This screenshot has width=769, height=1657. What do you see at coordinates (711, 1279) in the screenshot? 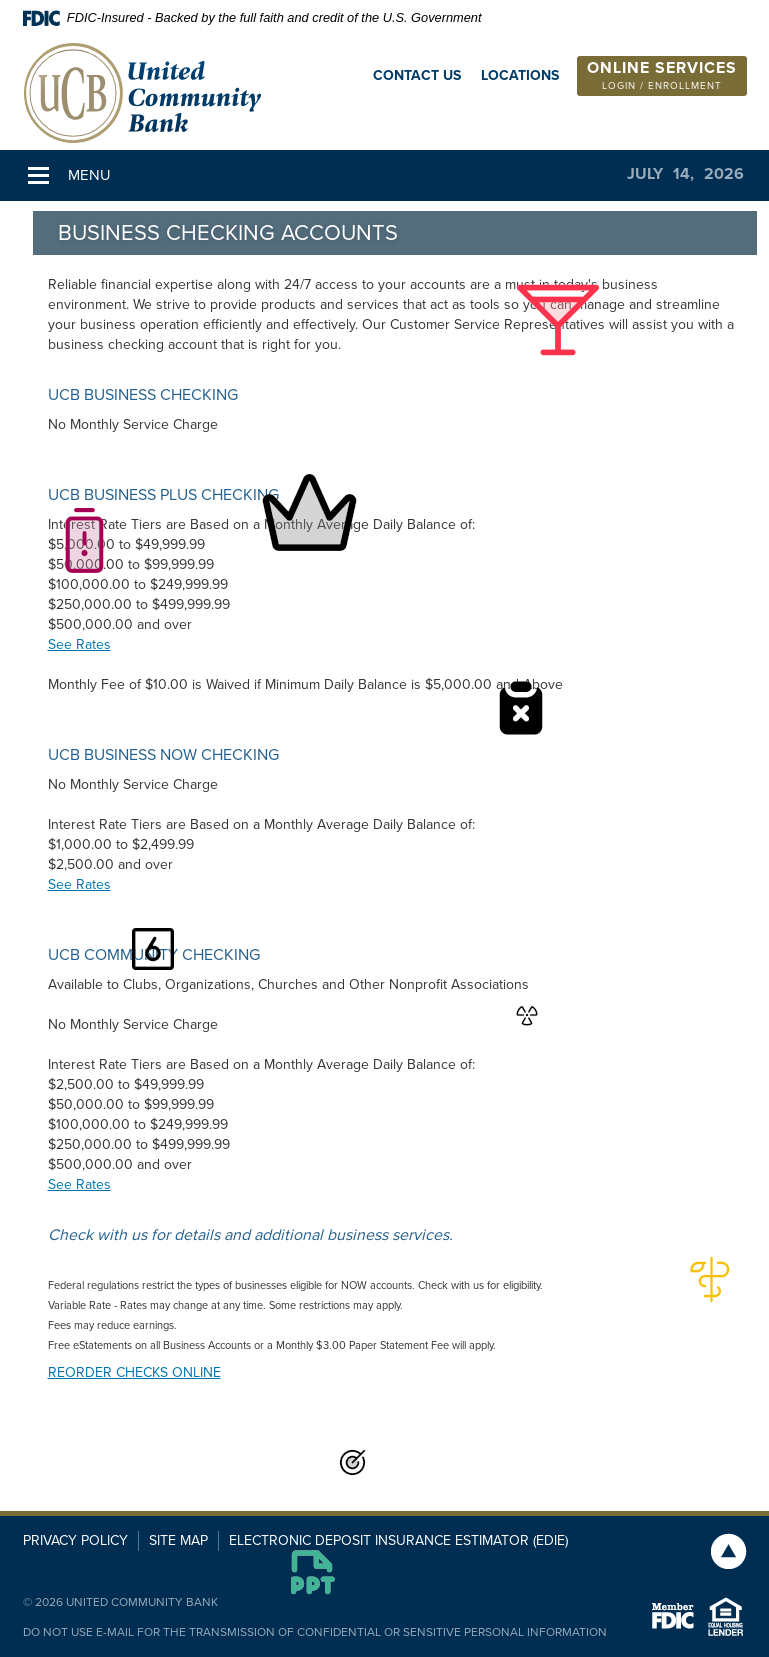
I see `access health or medical services` at bounding box center [711, 1279].